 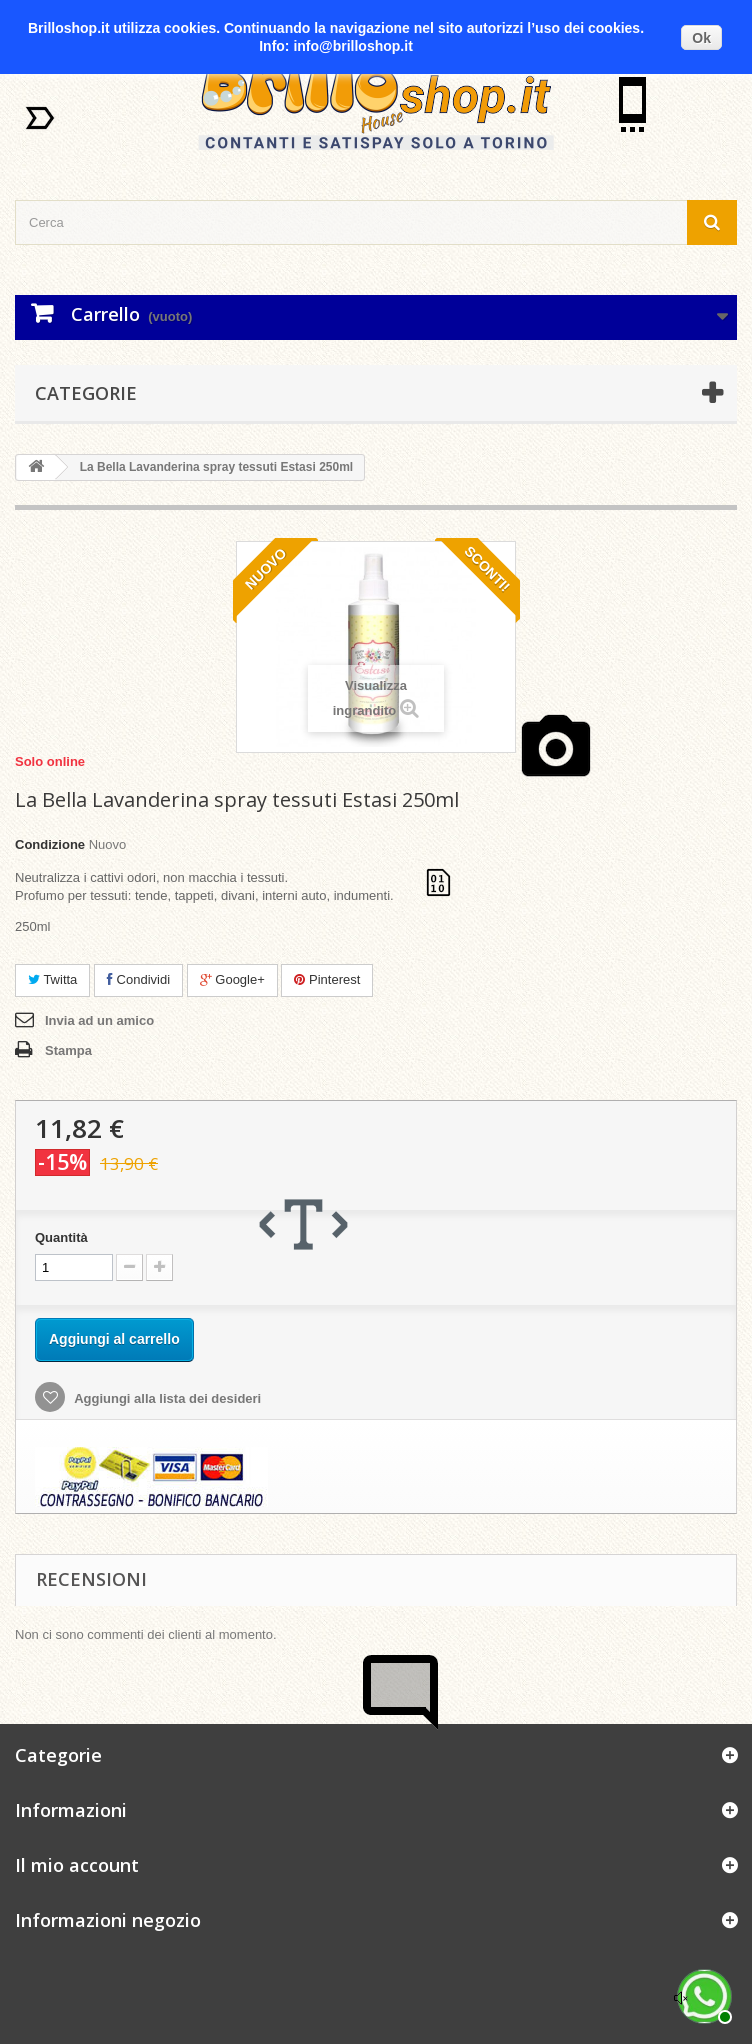 What do you see at coordinates (40, 118) in the screenshot?
I see `mark a message or item as important` at bounding box center [40, 118].